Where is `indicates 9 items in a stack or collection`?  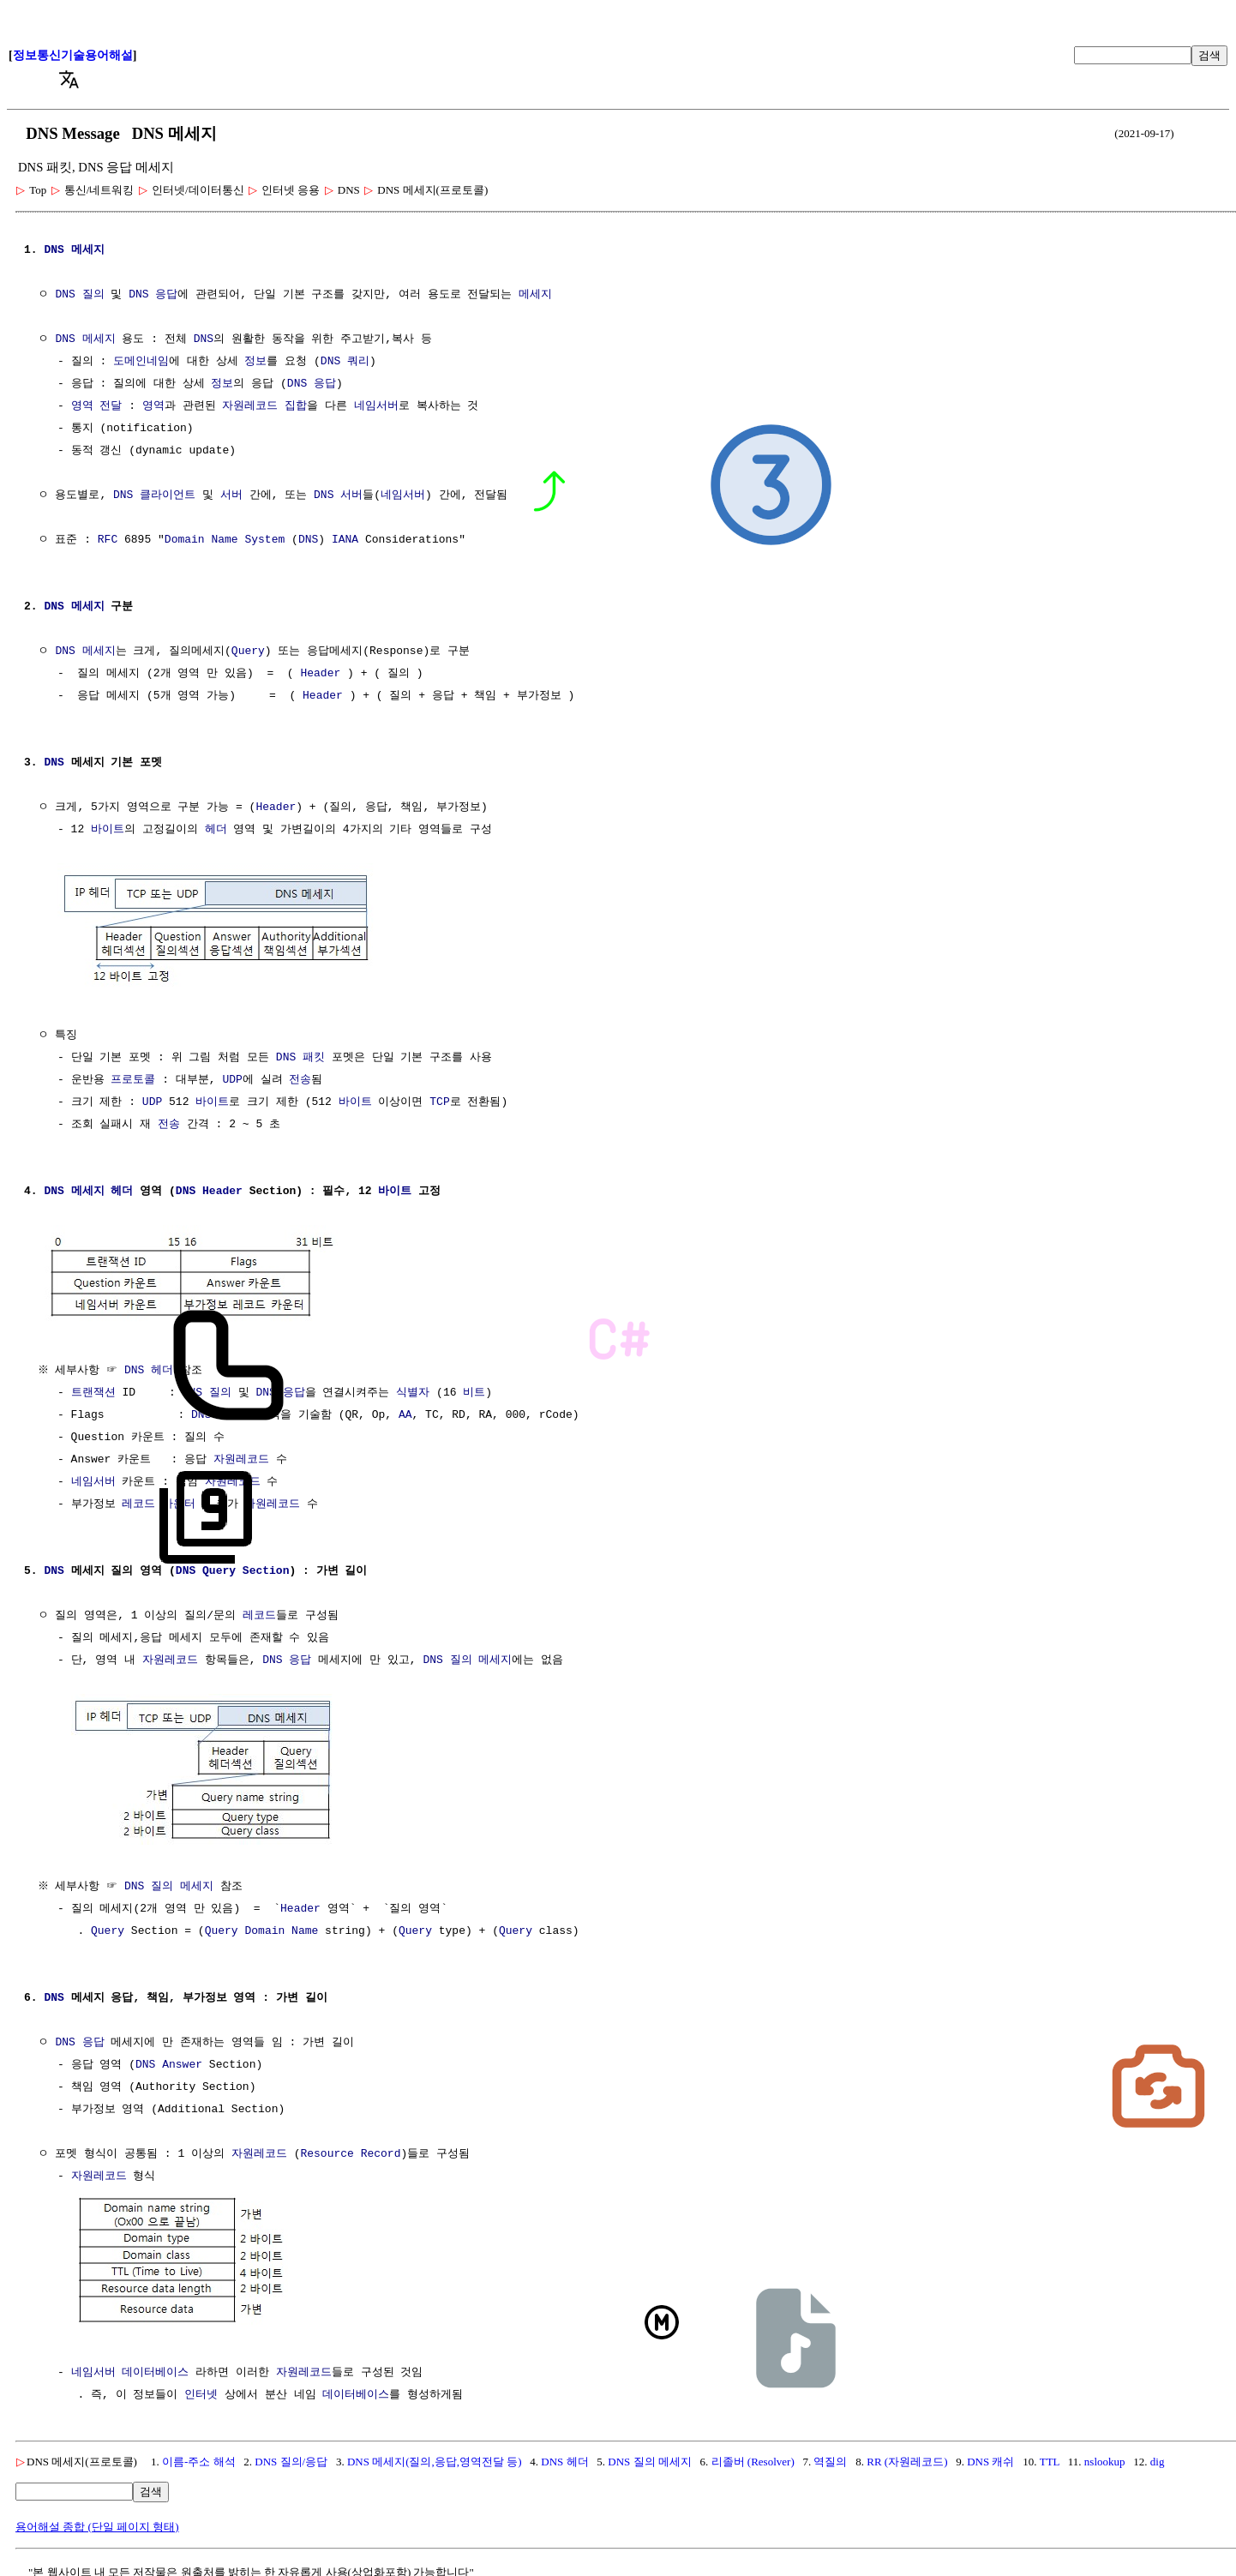
indicates 9 items in a stack or collection is located at coordinates (206, 1517).